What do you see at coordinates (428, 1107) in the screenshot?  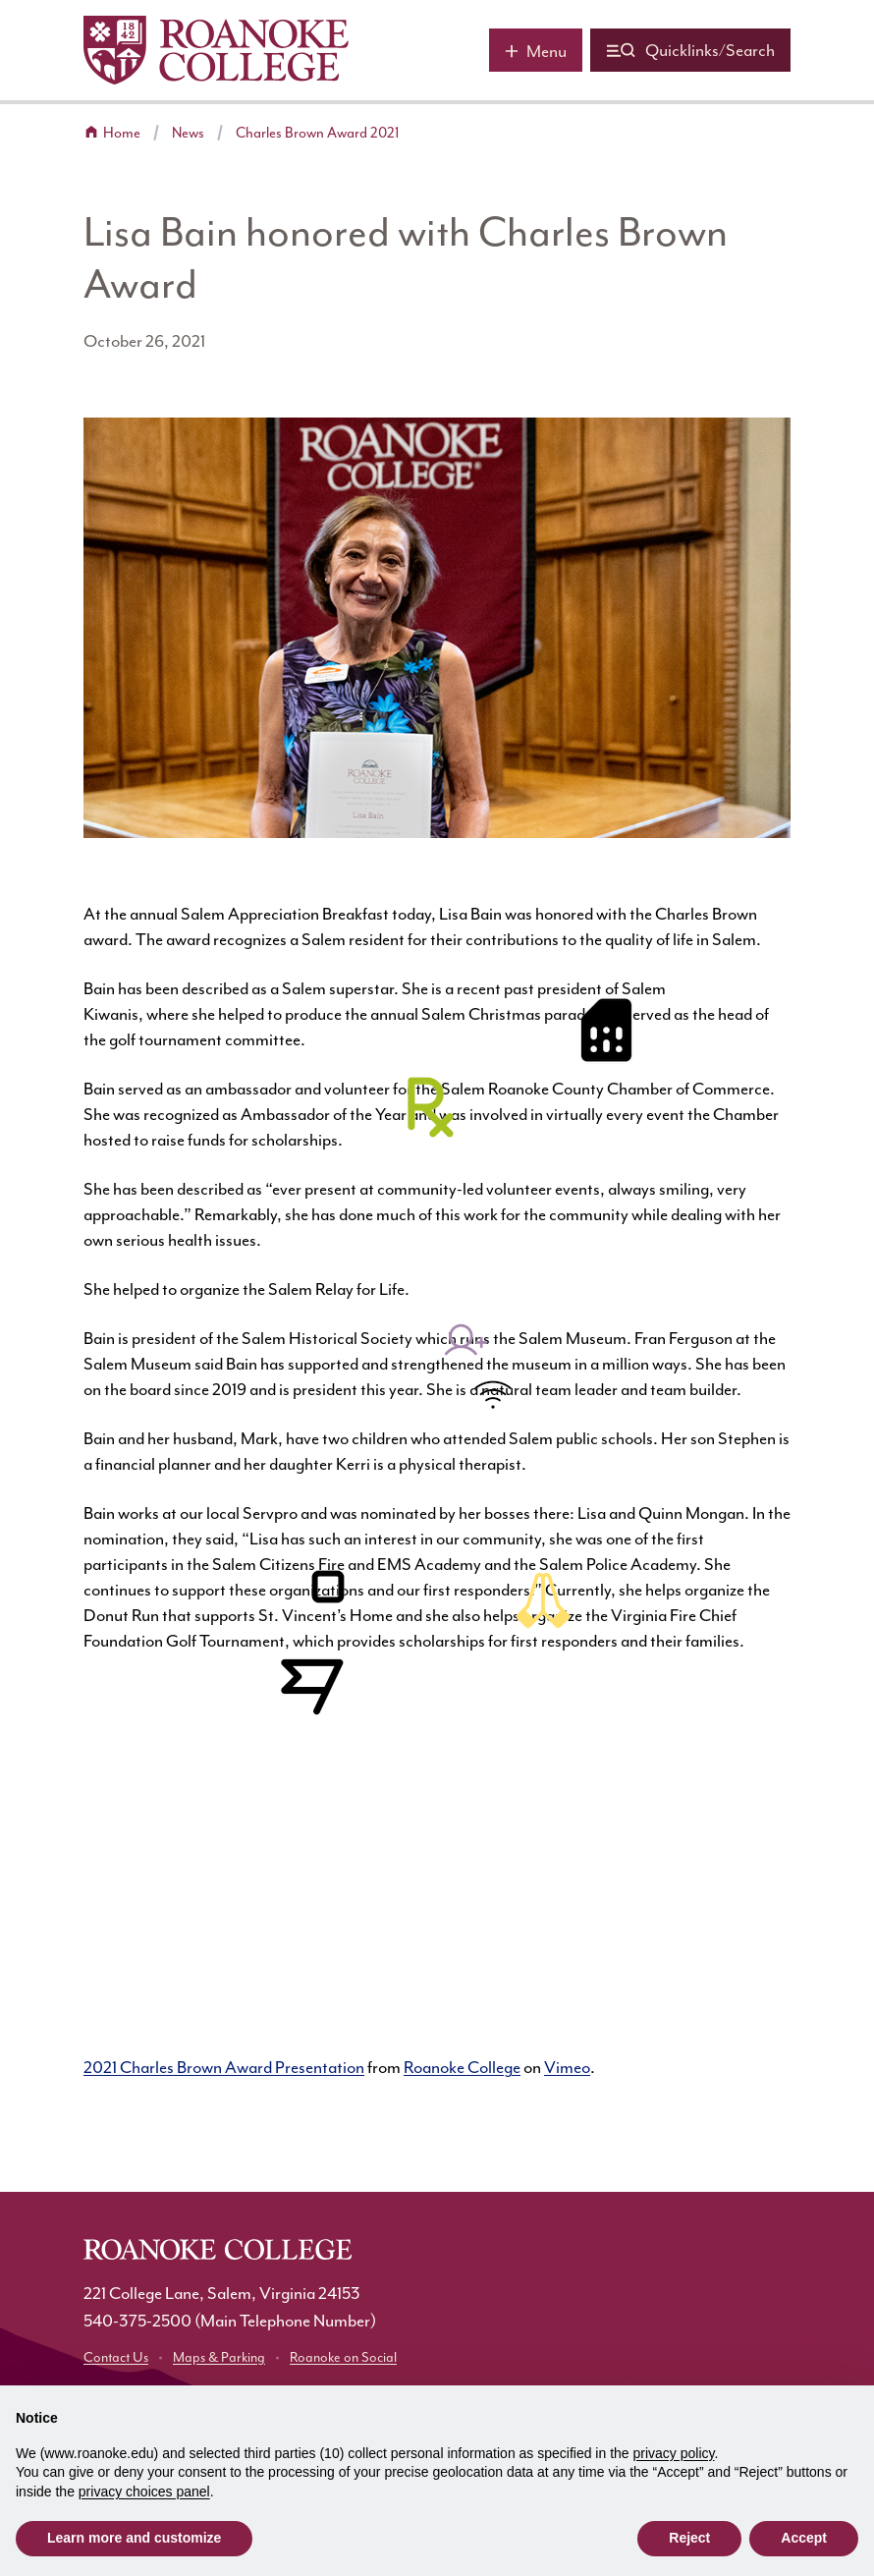 I see `view prescription details` at bounding box center [428, 1107].